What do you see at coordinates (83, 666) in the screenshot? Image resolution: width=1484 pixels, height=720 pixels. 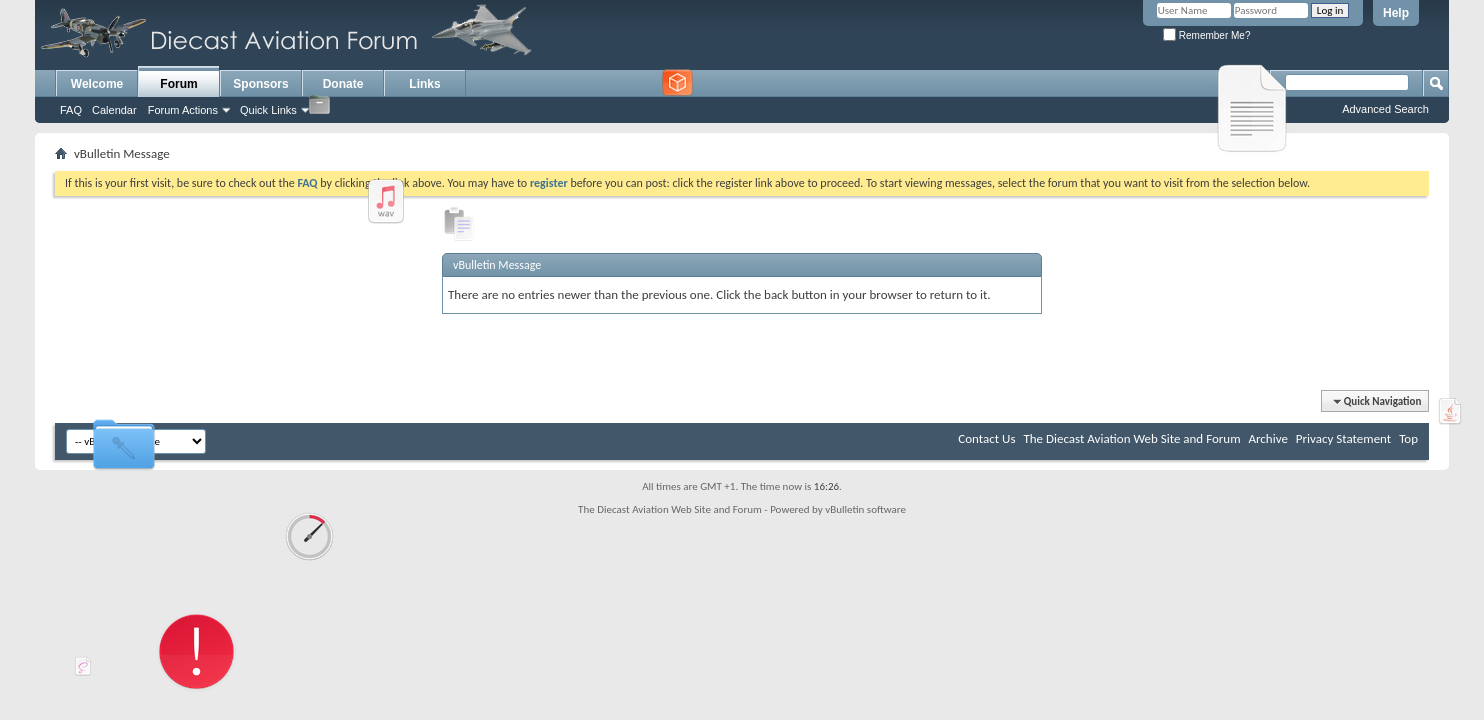 I see `scss stylesheet file` at bounding box center [83, 666].